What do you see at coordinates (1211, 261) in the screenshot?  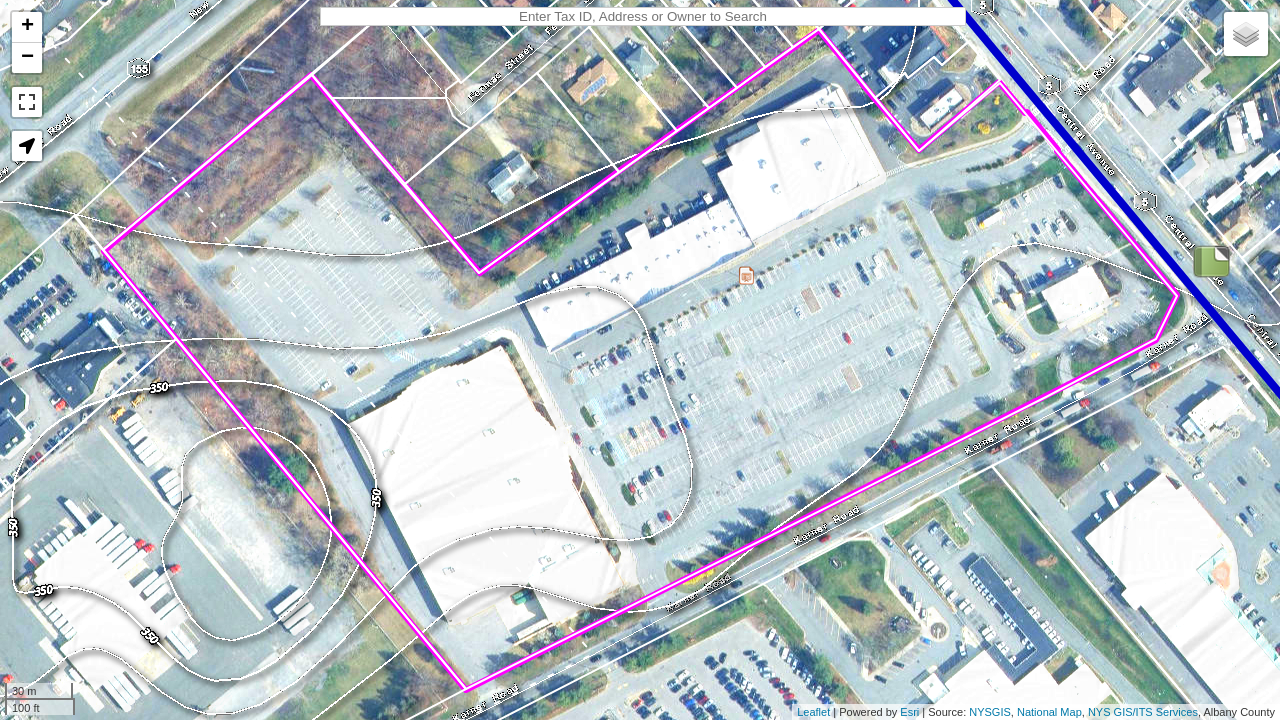 I see `customize desktop theme and appearance settings` at bounding box center [1211, 261].